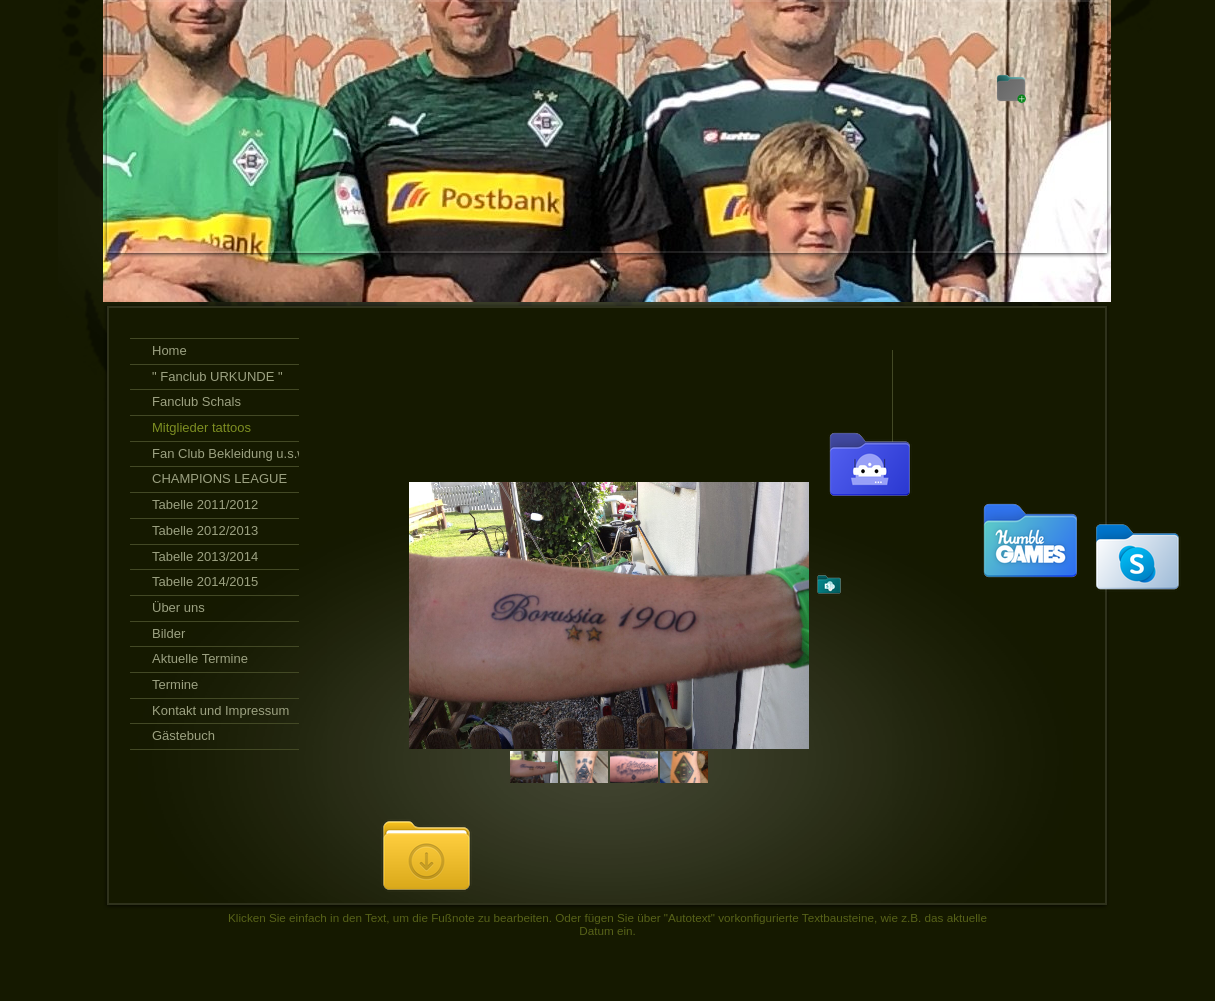 This screenshot has height=1001, width=1215. What do you see at coordinates (426, 855) in the screenshot?
I see `access your downloads folder` at bounding box center [426, 855].